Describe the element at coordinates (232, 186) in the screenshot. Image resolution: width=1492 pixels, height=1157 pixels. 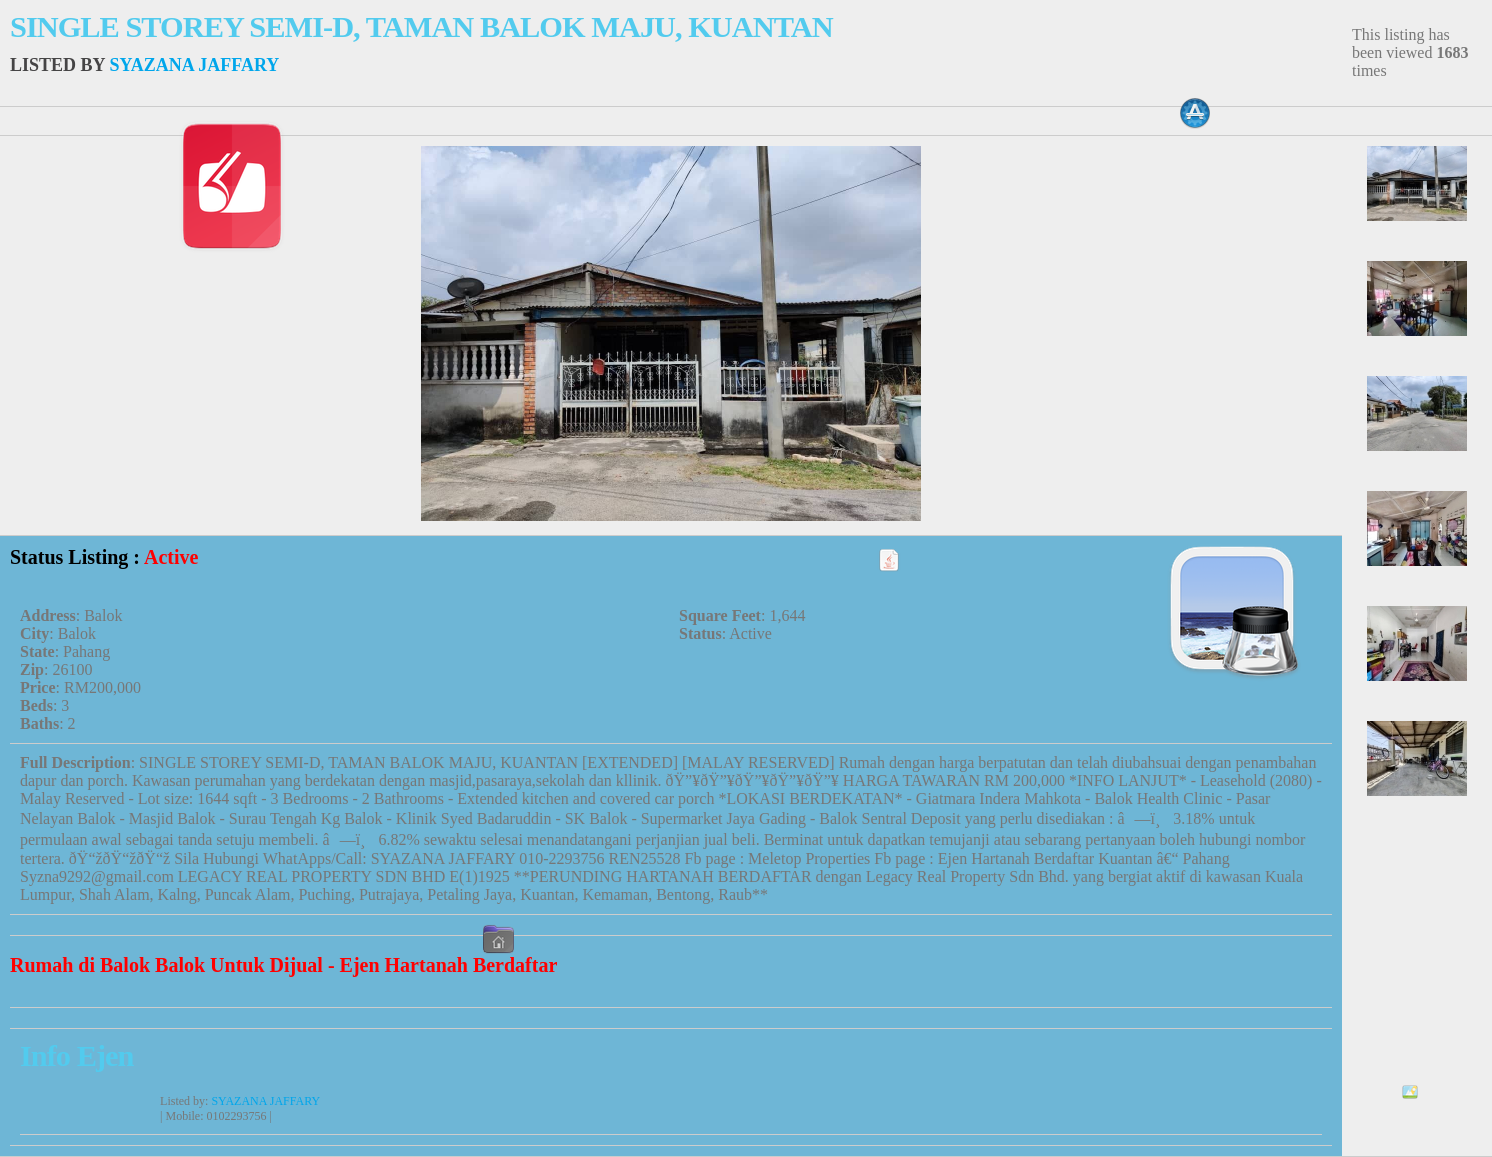
I see `an EPS image file type indicator` at that location.